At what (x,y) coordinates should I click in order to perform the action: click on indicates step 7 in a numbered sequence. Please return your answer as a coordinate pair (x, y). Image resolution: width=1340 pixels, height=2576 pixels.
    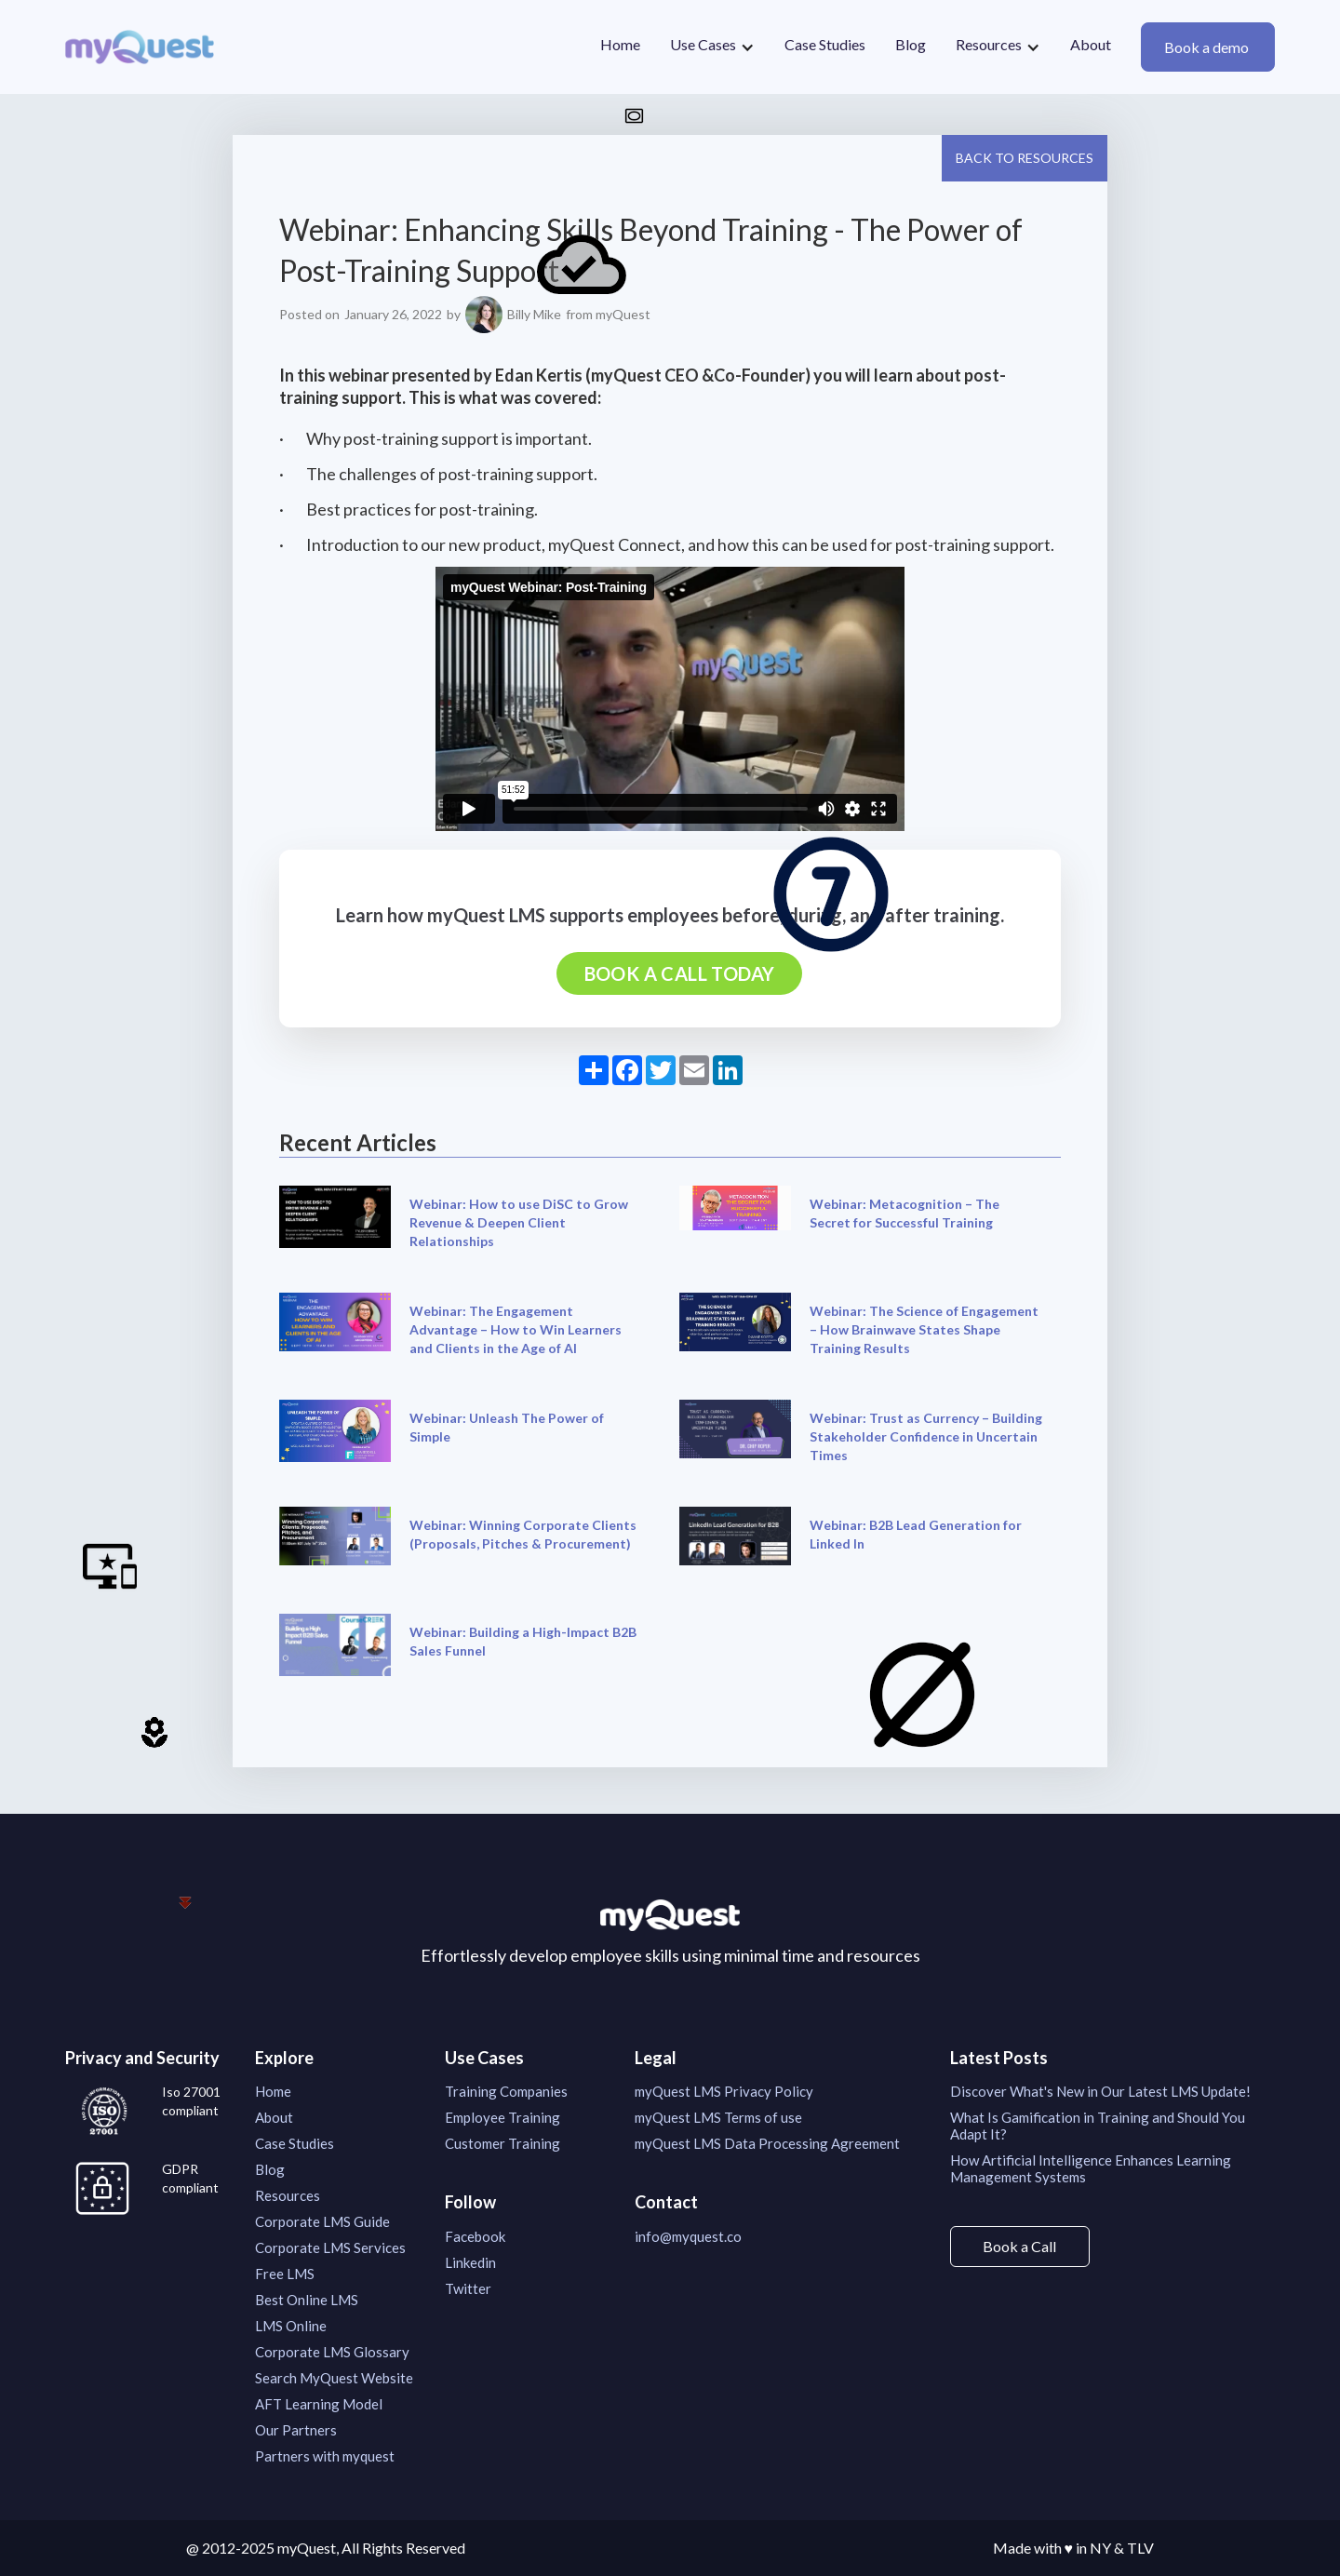
    Looking at the image, I should click on (831, 894).